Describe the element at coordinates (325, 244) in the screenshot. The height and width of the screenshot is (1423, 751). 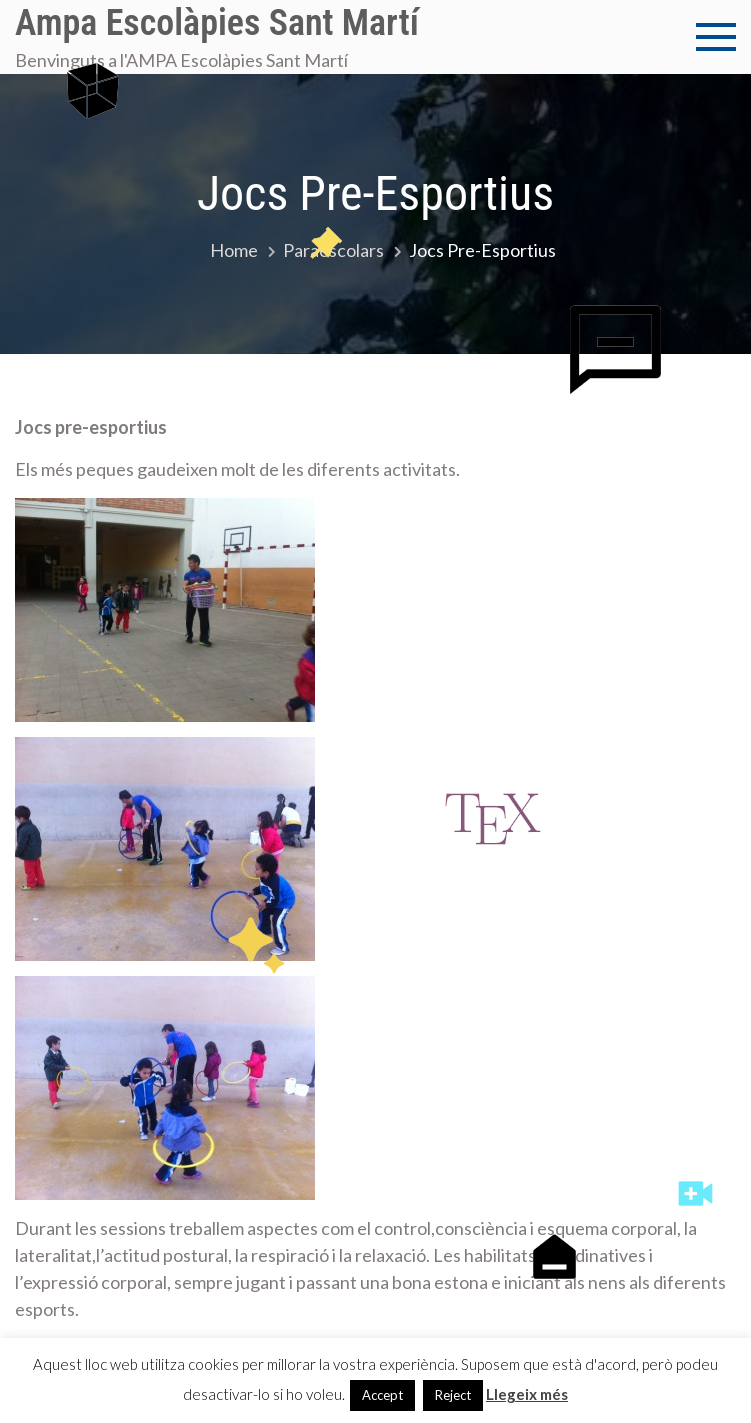
I see `pin an item to keep it visible` at that location.